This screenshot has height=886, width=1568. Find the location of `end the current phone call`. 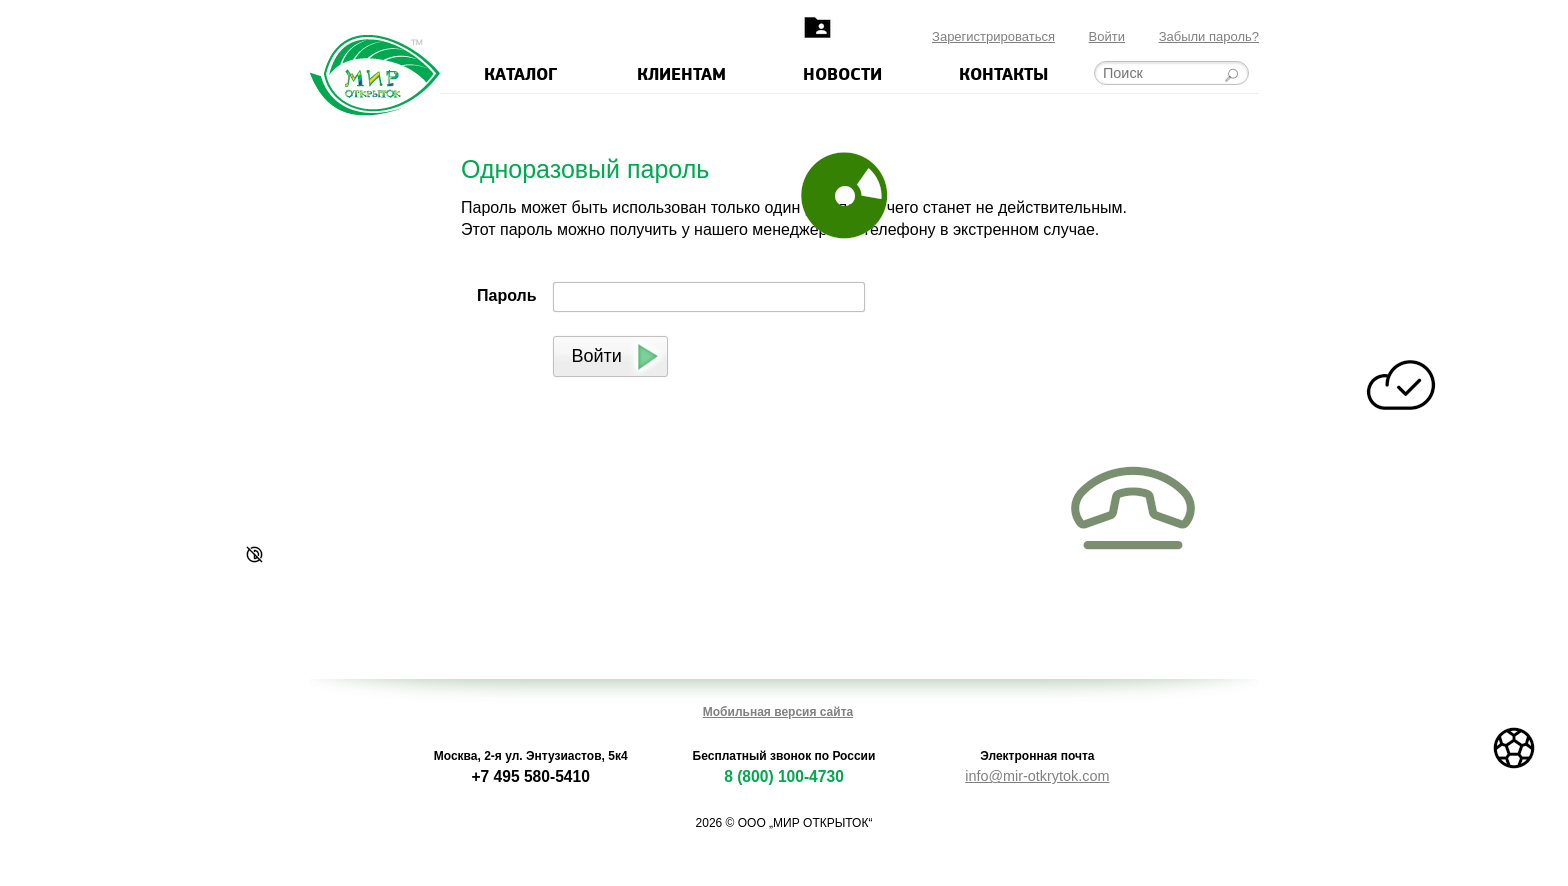

end the current phone call is located at coordinates (1133, 508).